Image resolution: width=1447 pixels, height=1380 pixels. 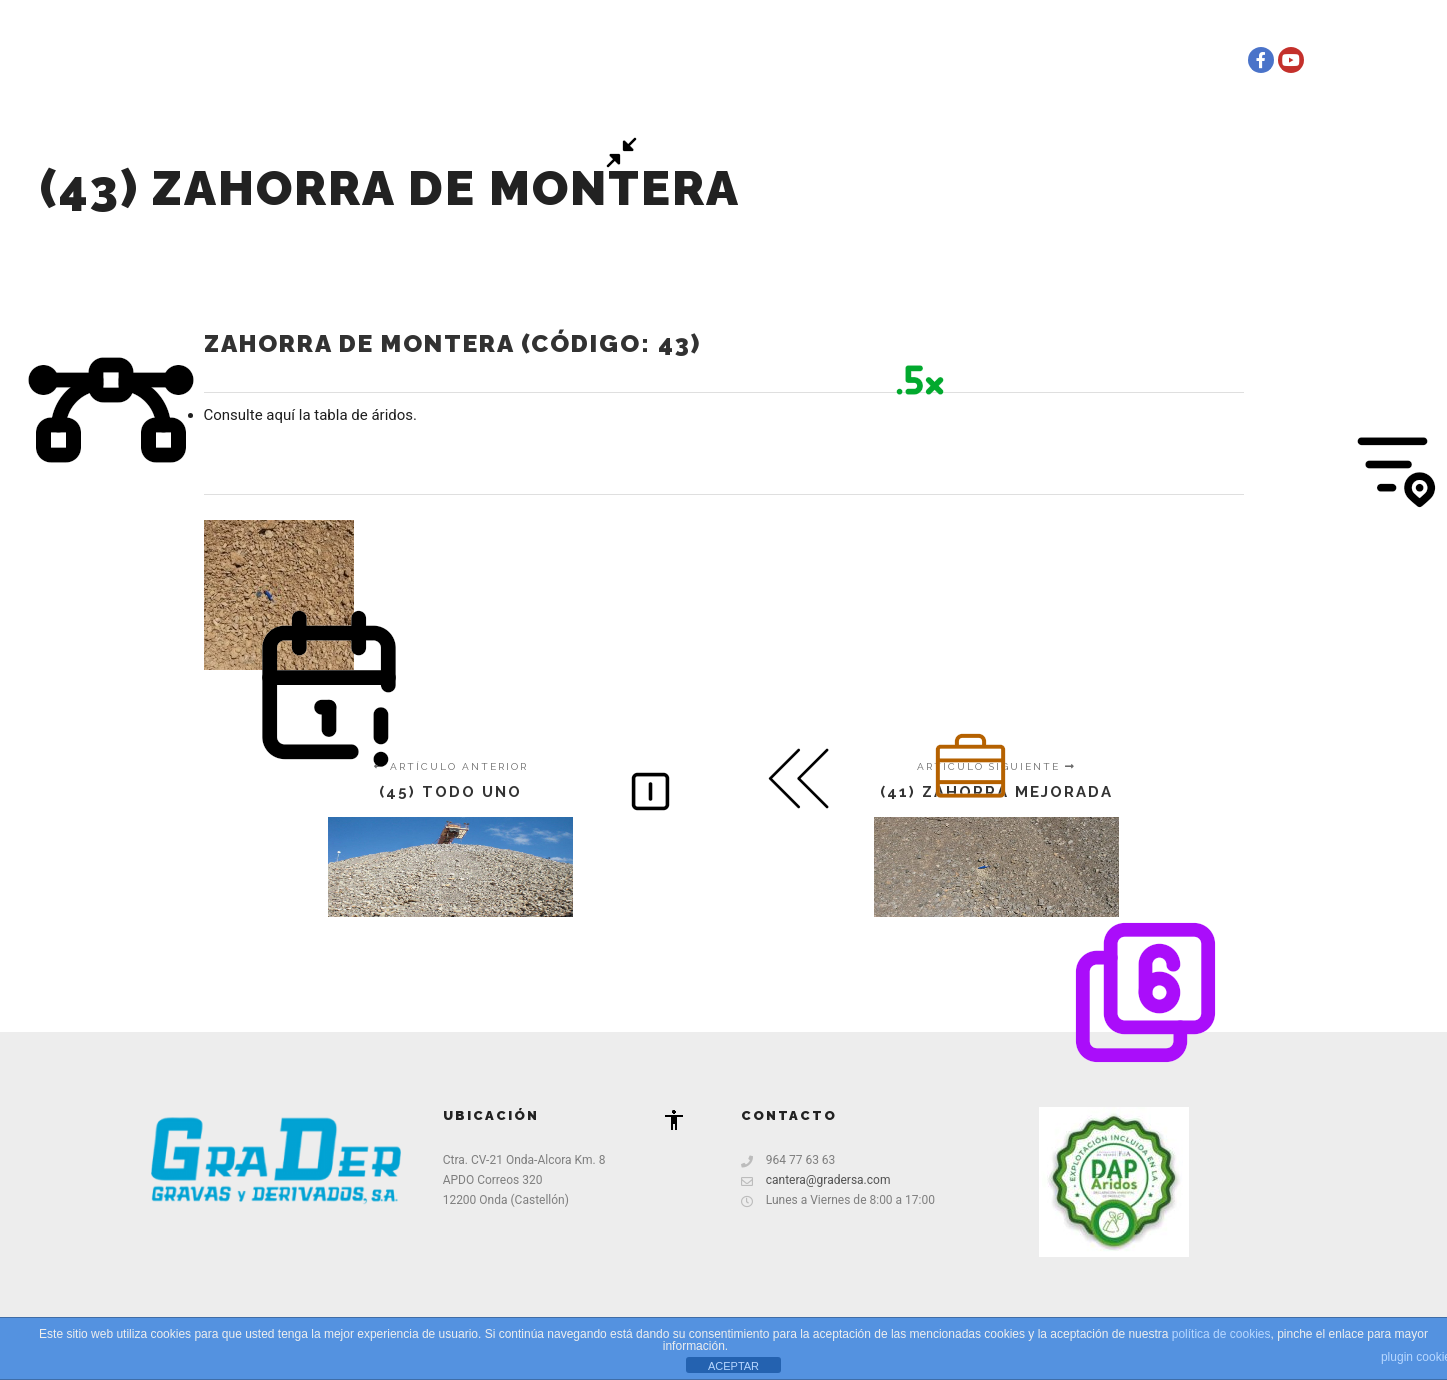 What do you see at coordinates (1145, 992) in the screenshot?
I see `view item 6 in a collection or stack` at bounding box center [1145, 992].